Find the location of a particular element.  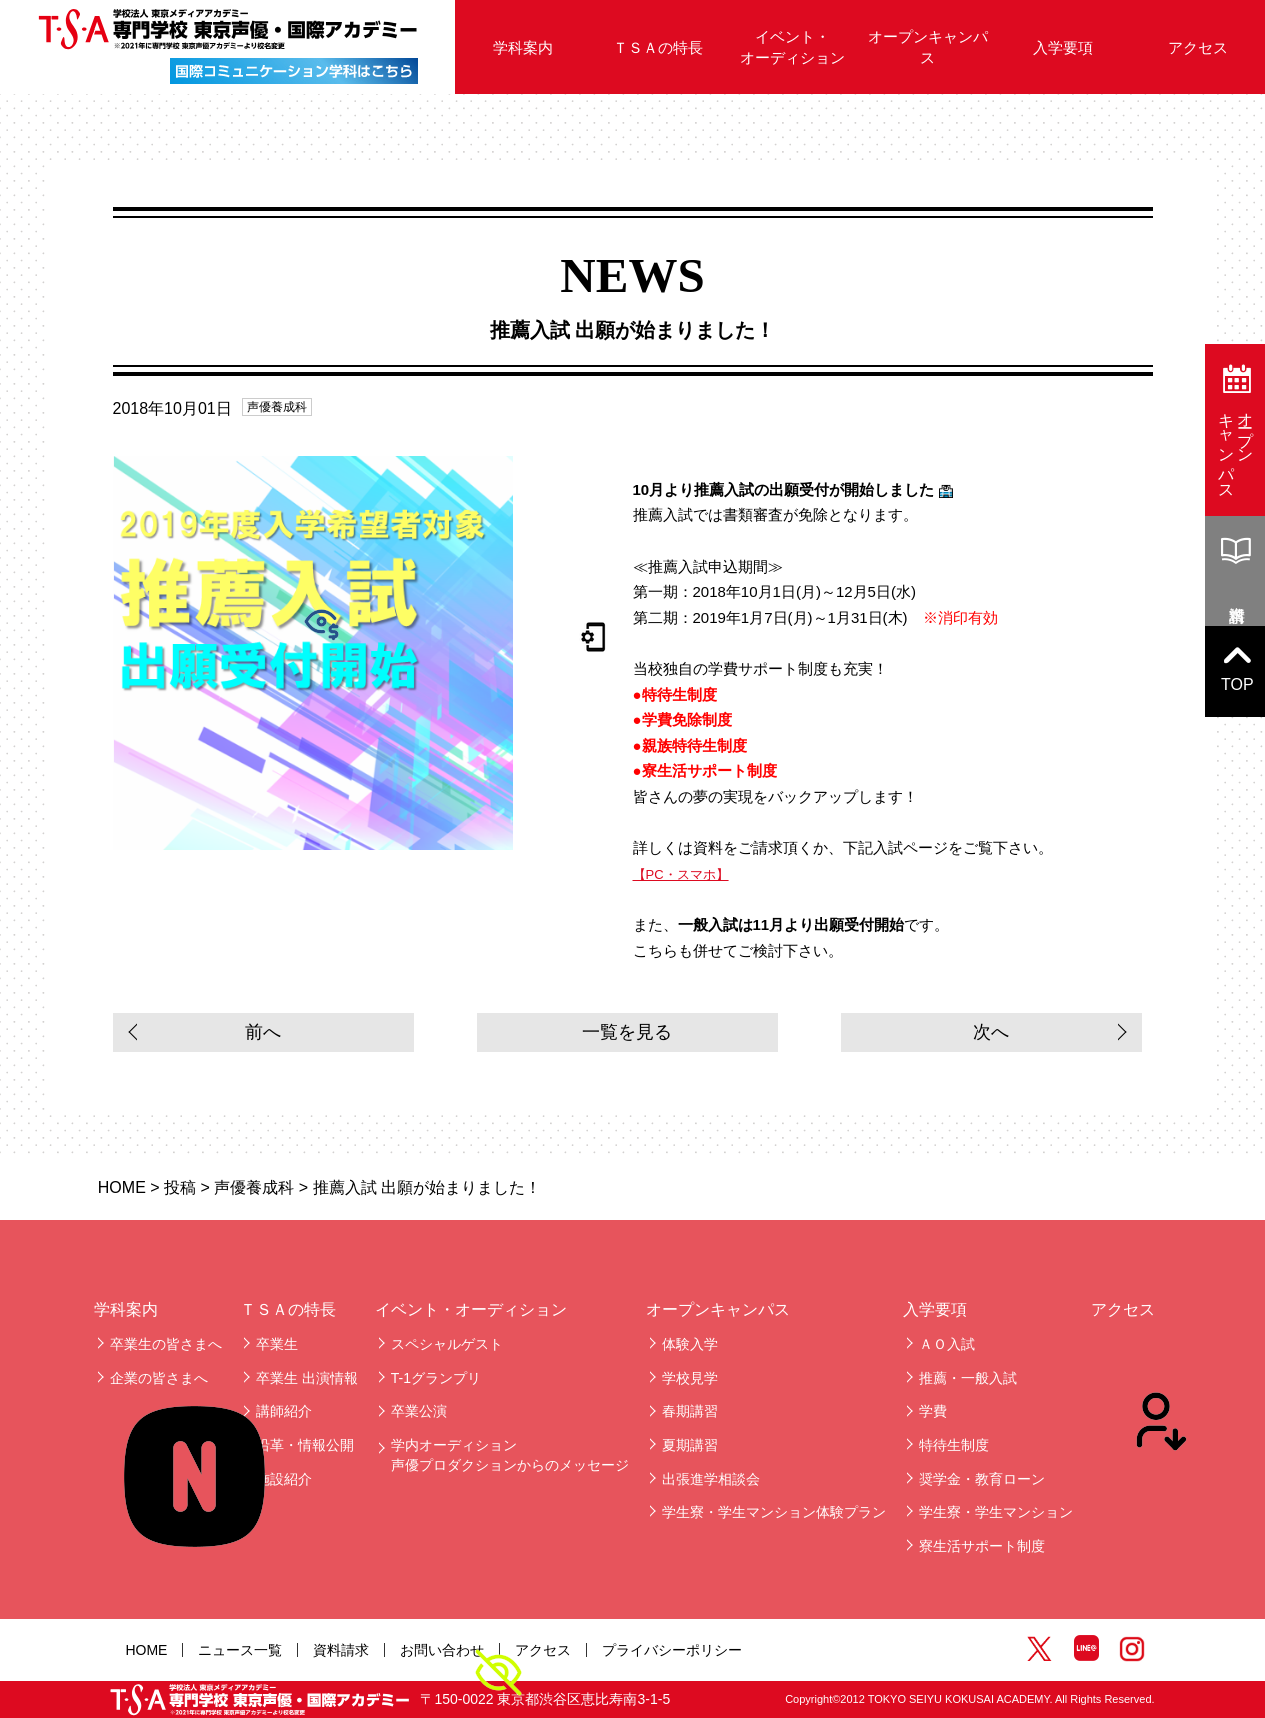

configure device connection settings is located at coordinates (593, 637).